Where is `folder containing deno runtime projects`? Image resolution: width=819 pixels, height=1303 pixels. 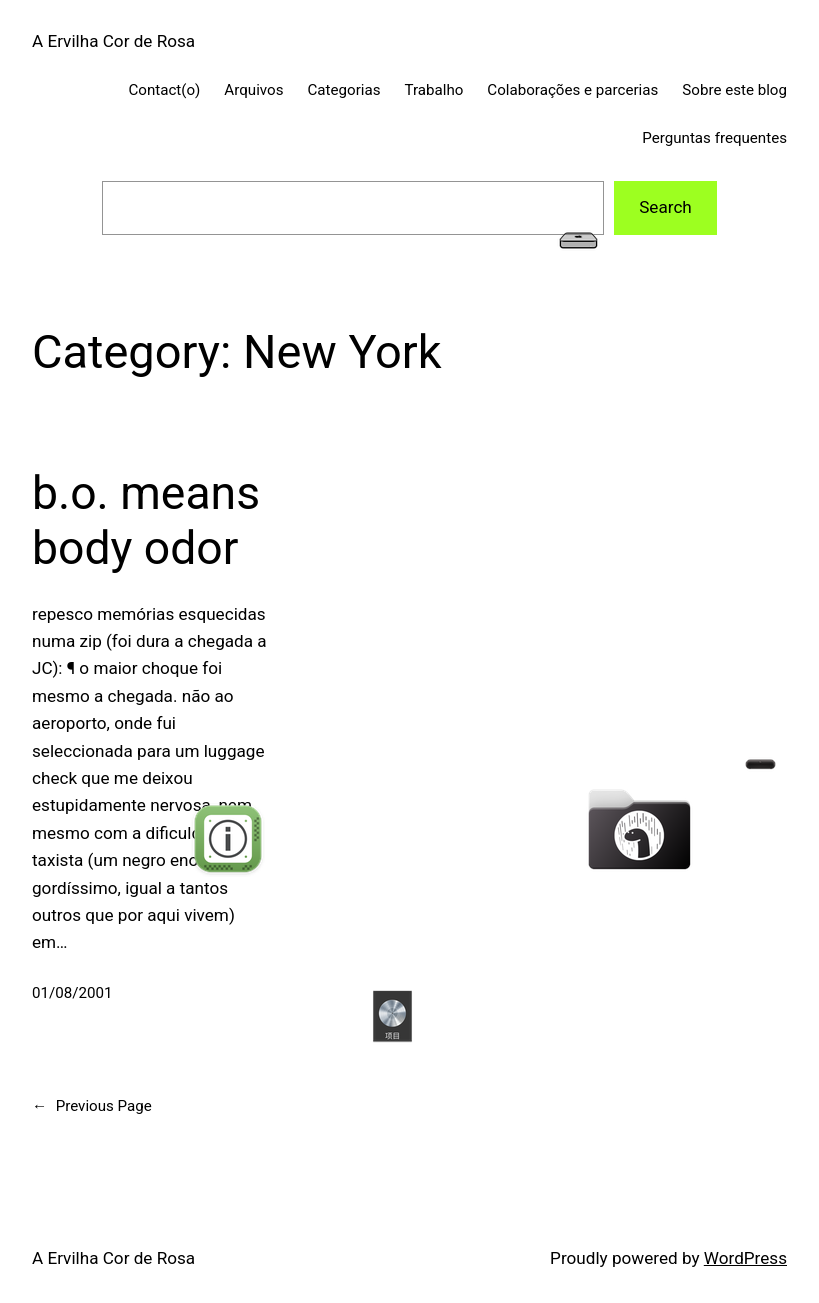
folder containing deno runtime projects is located at coordinates (639, 832).